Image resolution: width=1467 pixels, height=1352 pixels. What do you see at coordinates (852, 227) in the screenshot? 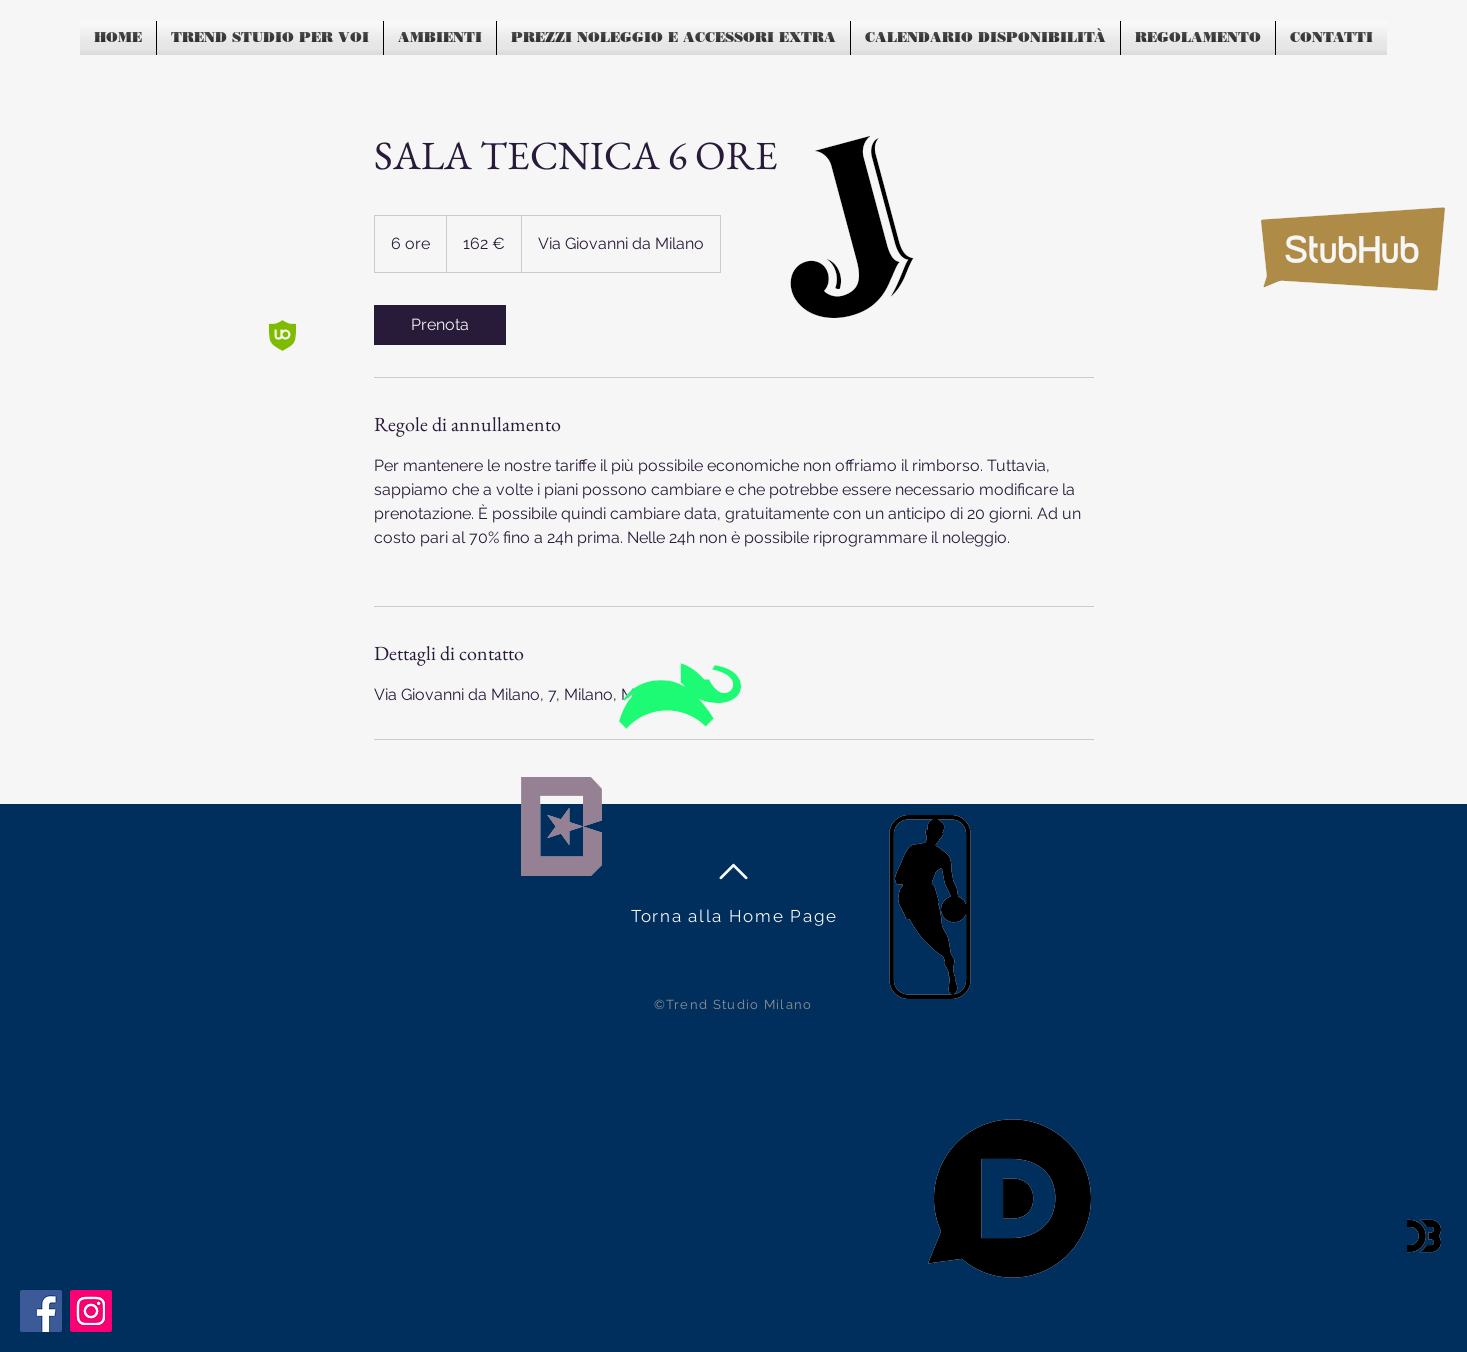
I see `jameson irish whiskey brand logo` at bounding box center [852, 227].